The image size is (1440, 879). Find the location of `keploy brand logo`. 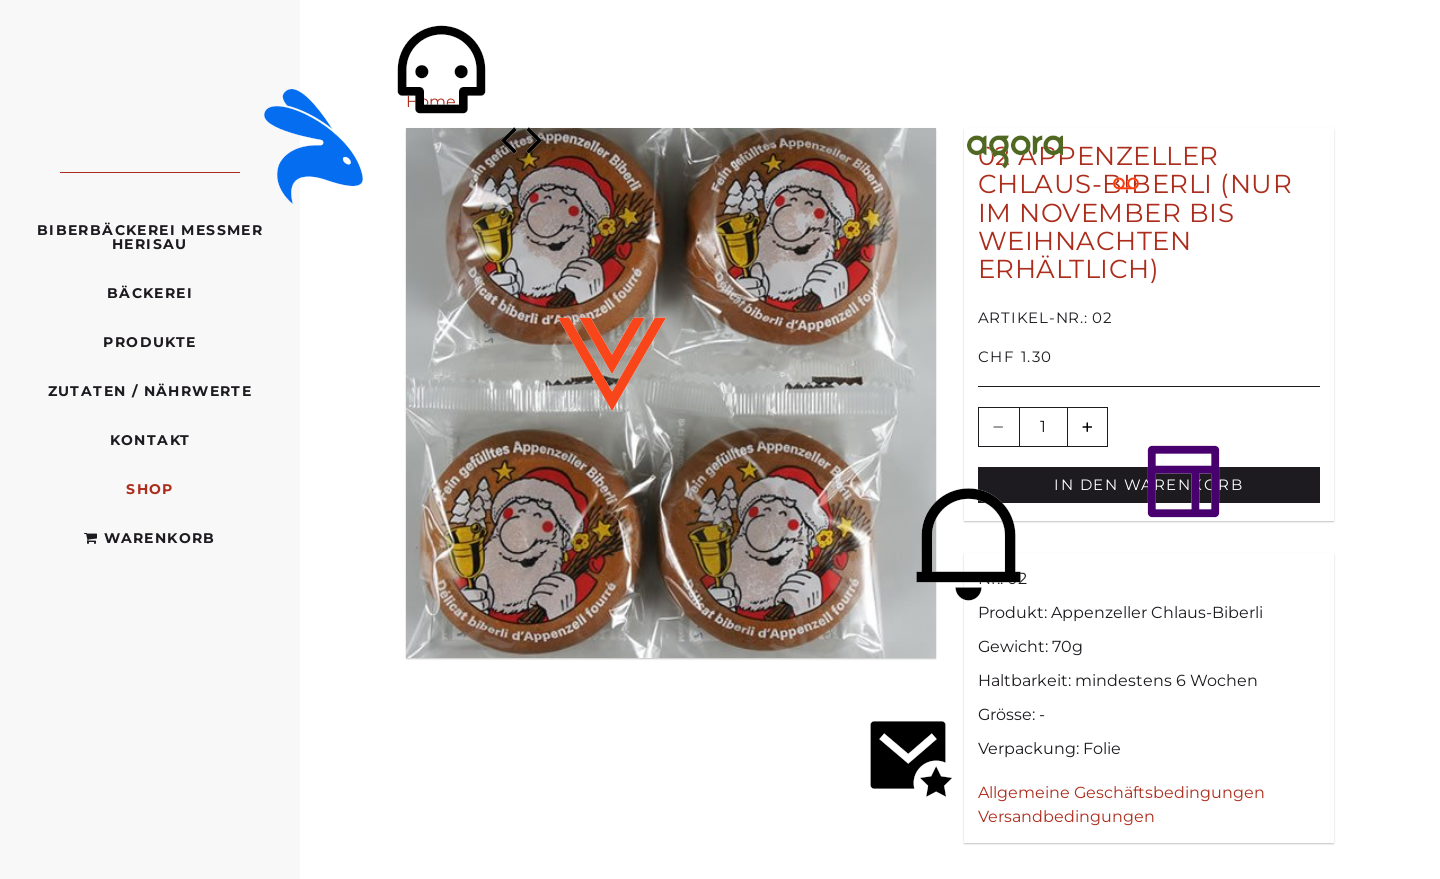

keploy brand logo is located at coordinates (313, 146).